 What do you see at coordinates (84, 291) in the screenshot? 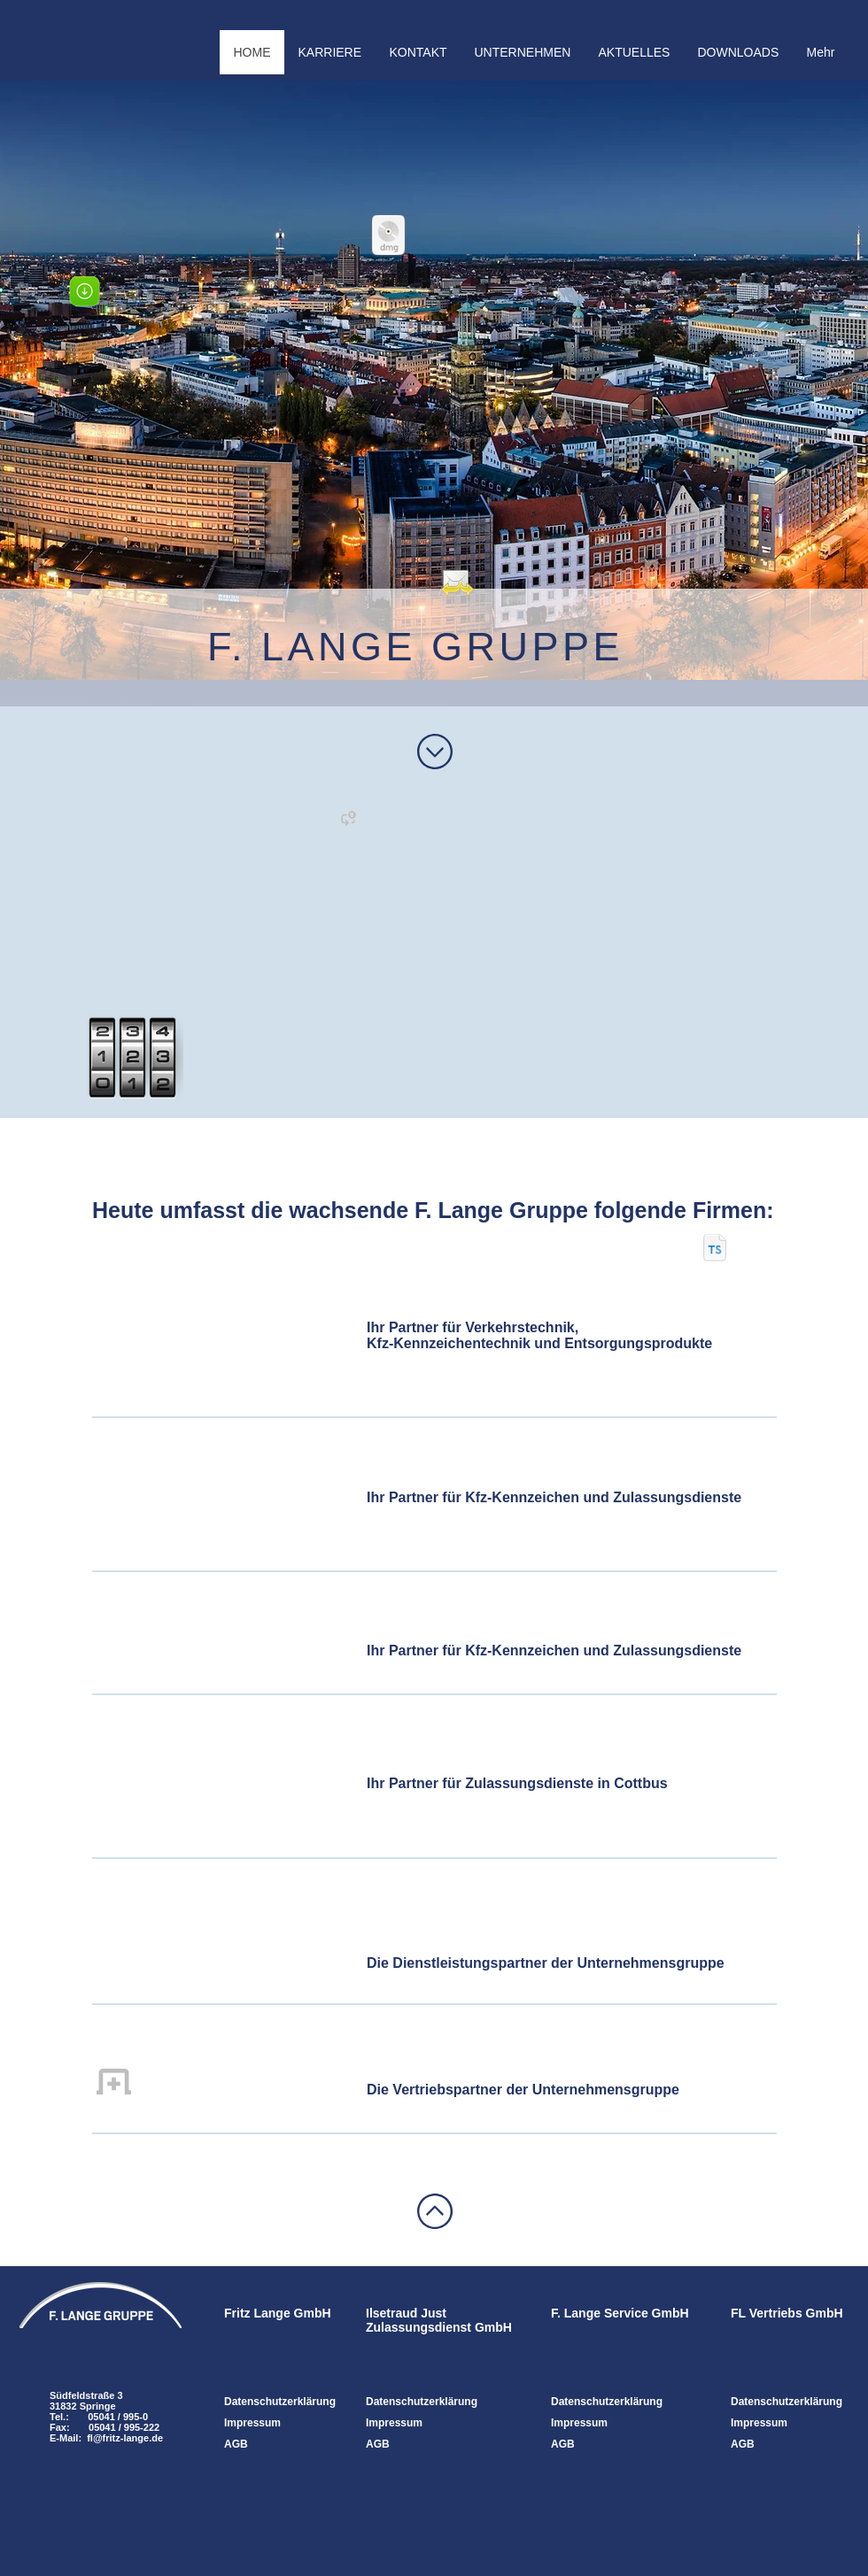
I see `access download settings or preferences` at bounding box center [84, 291].